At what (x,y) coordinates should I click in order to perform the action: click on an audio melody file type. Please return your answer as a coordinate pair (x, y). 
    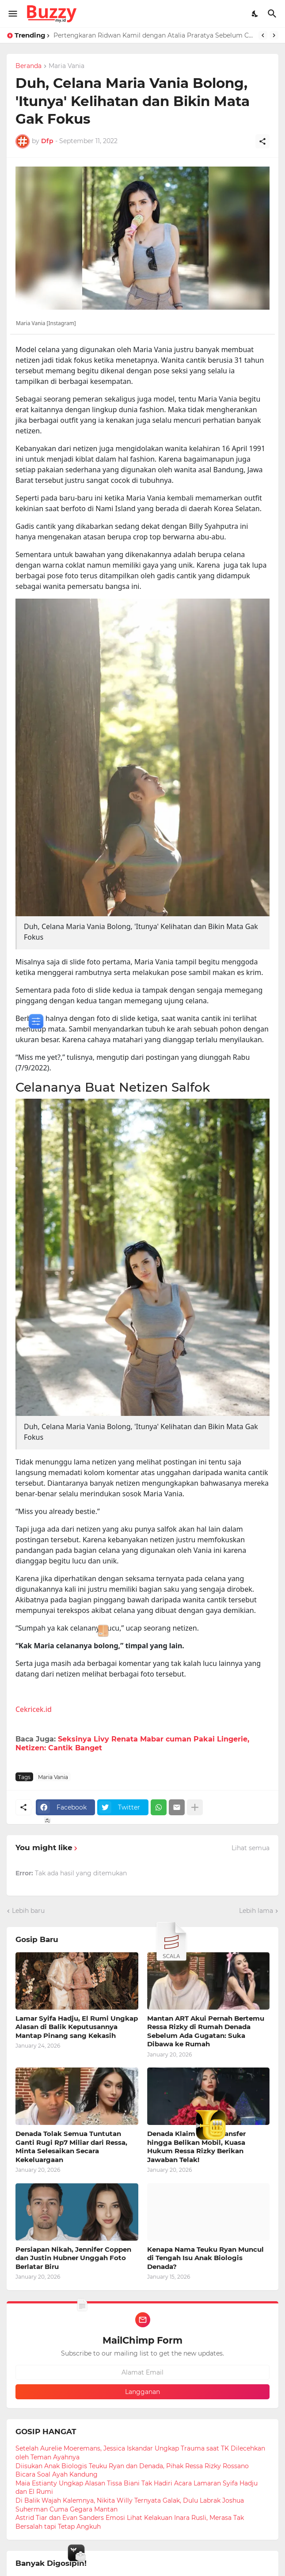
    Looking at the image, I should click on (47, 1820).